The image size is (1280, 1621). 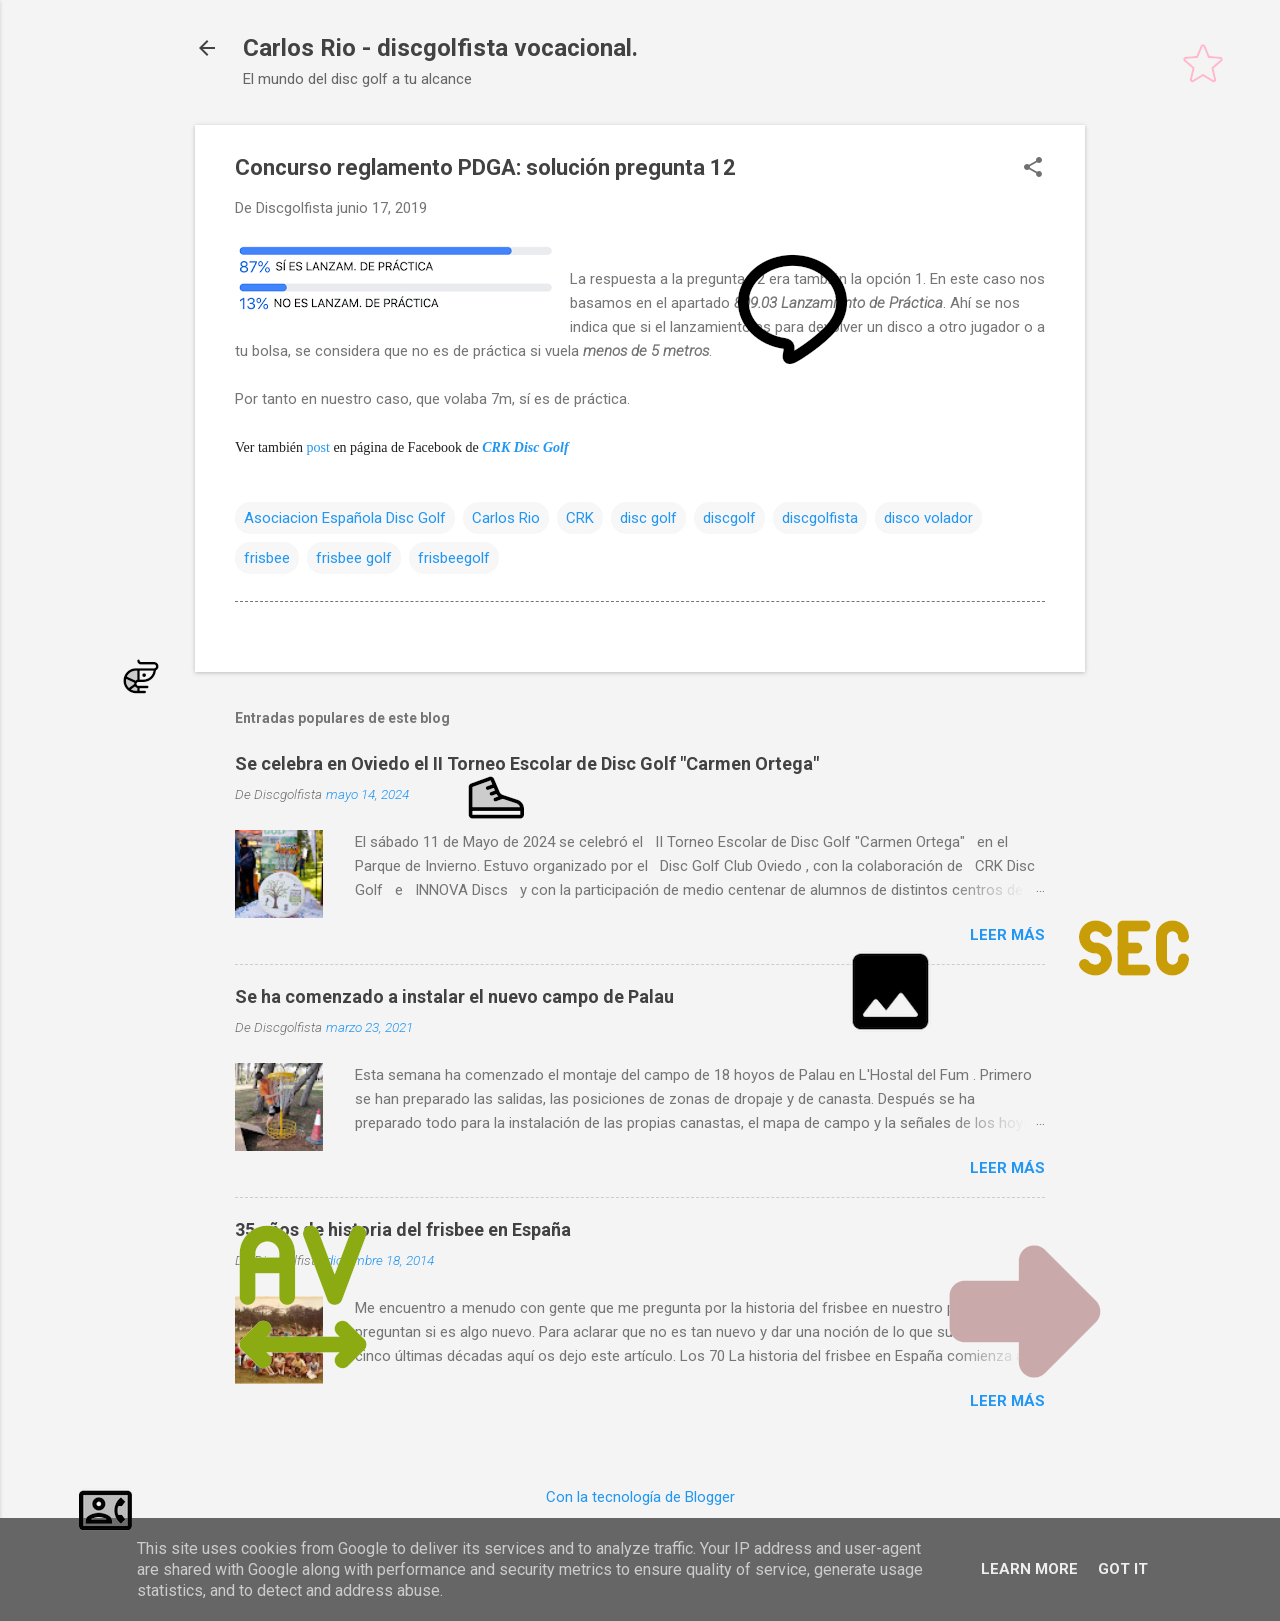 I want to click on adjust letter spacing in text, so click(x=303, y=1297).